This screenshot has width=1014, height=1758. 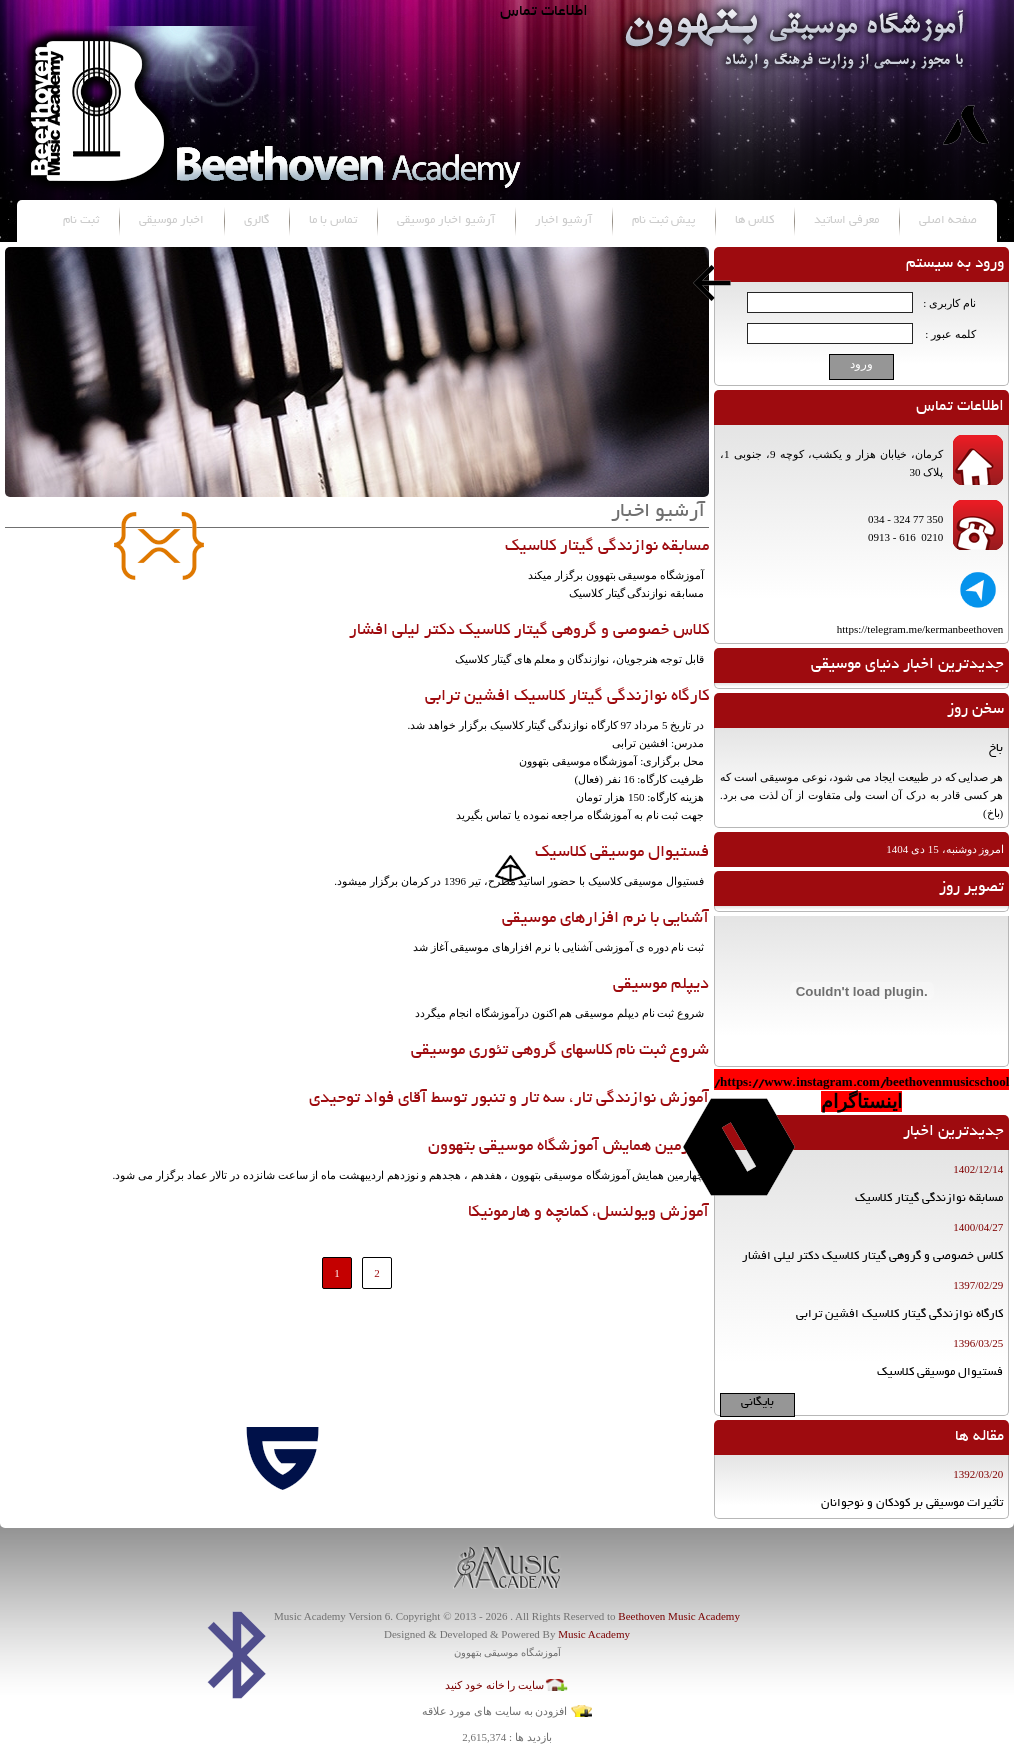 What do you see at coordinates (712, 283) in the screenshot?
I see `go back to the previous screen` at bounding box center [712, 283].